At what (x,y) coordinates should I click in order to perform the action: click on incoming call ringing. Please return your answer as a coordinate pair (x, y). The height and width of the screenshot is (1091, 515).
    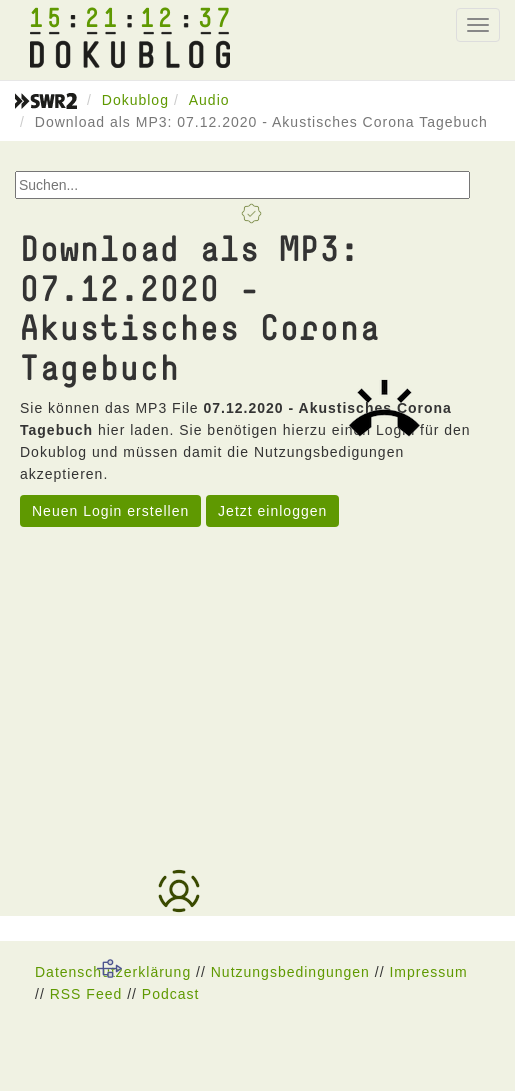
    Looking at the image, I should click on (384, 409).